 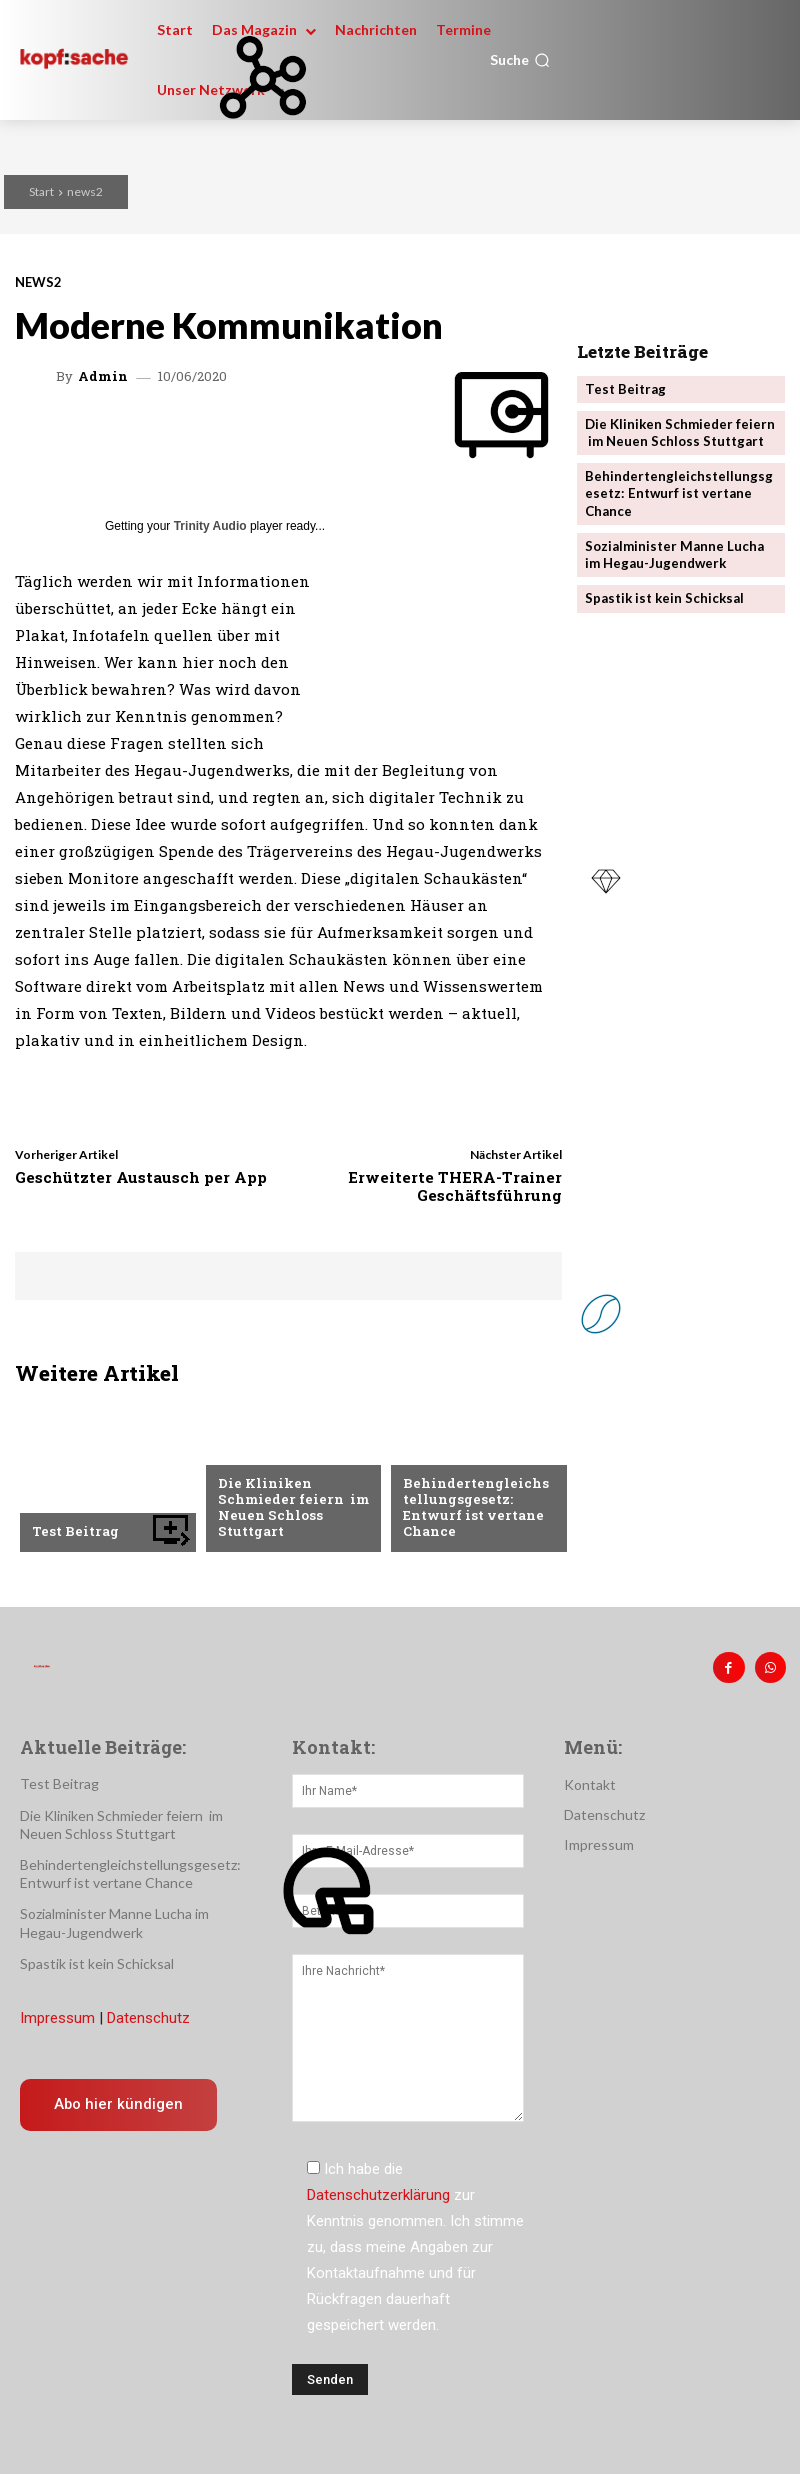 What do you see at coordinates (601, 1314) in the screenshot?
I see `browse coffee shop locations` at bounding box center [601, 1314].